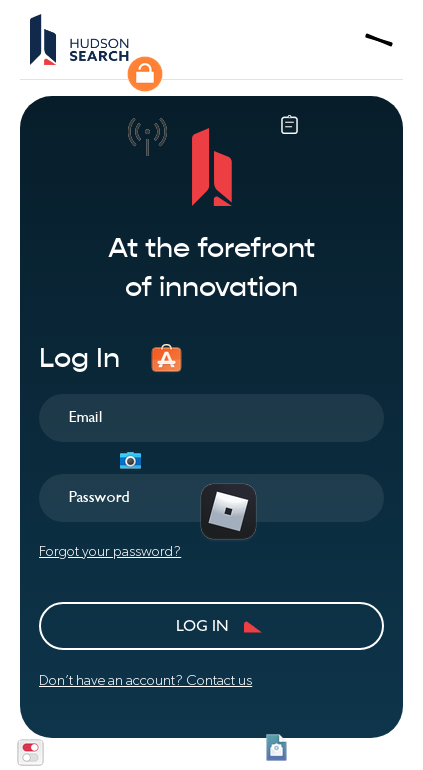 This screenshot has height=770, width=423. What do you see at coordinates (130, 460) in the screenshot?
I see `open the camera app` at bounding box center [130, 460].